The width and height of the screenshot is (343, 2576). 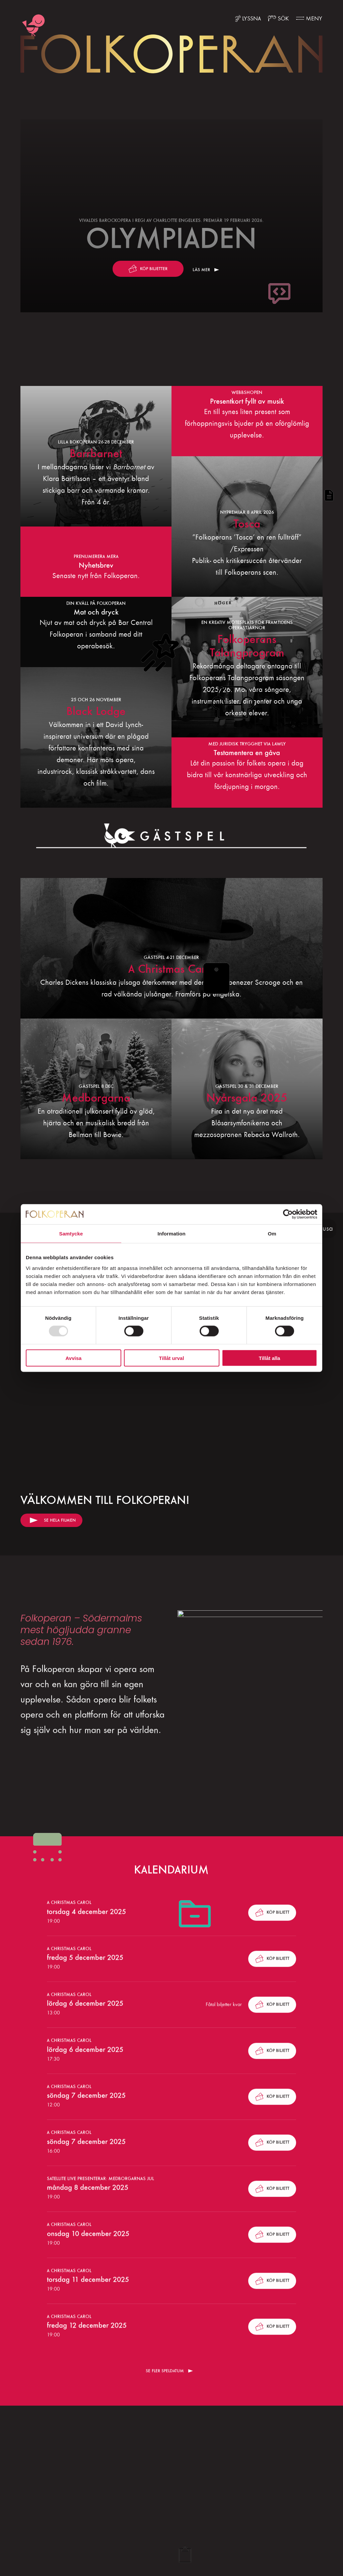 I want to click on add to favorites or wishlist, so click(x=160, y=652).